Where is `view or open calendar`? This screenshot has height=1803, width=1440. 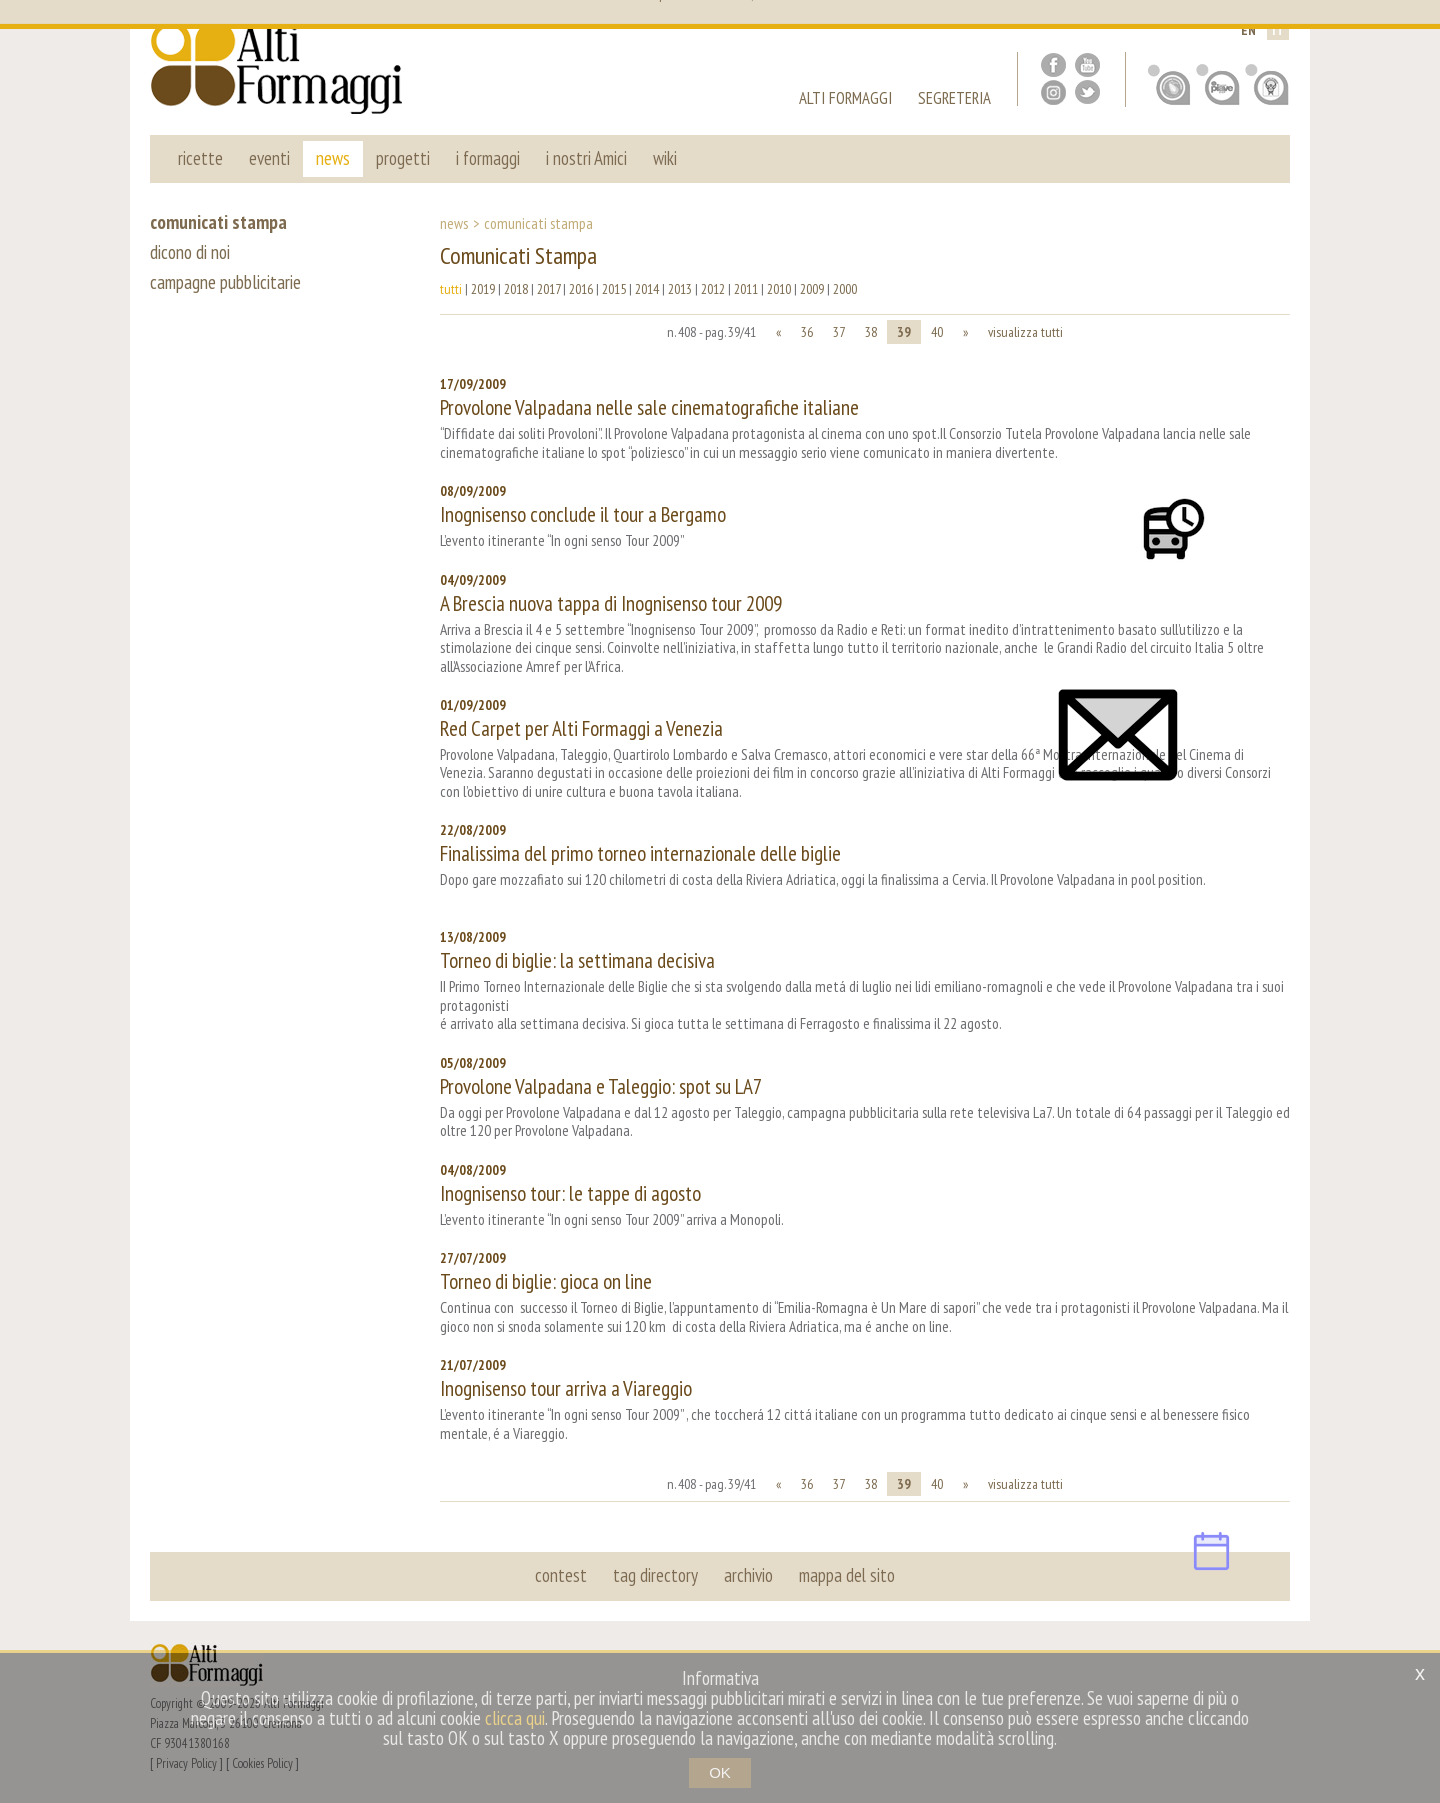 view or open calendar is located at coordinates (1211, 1552).